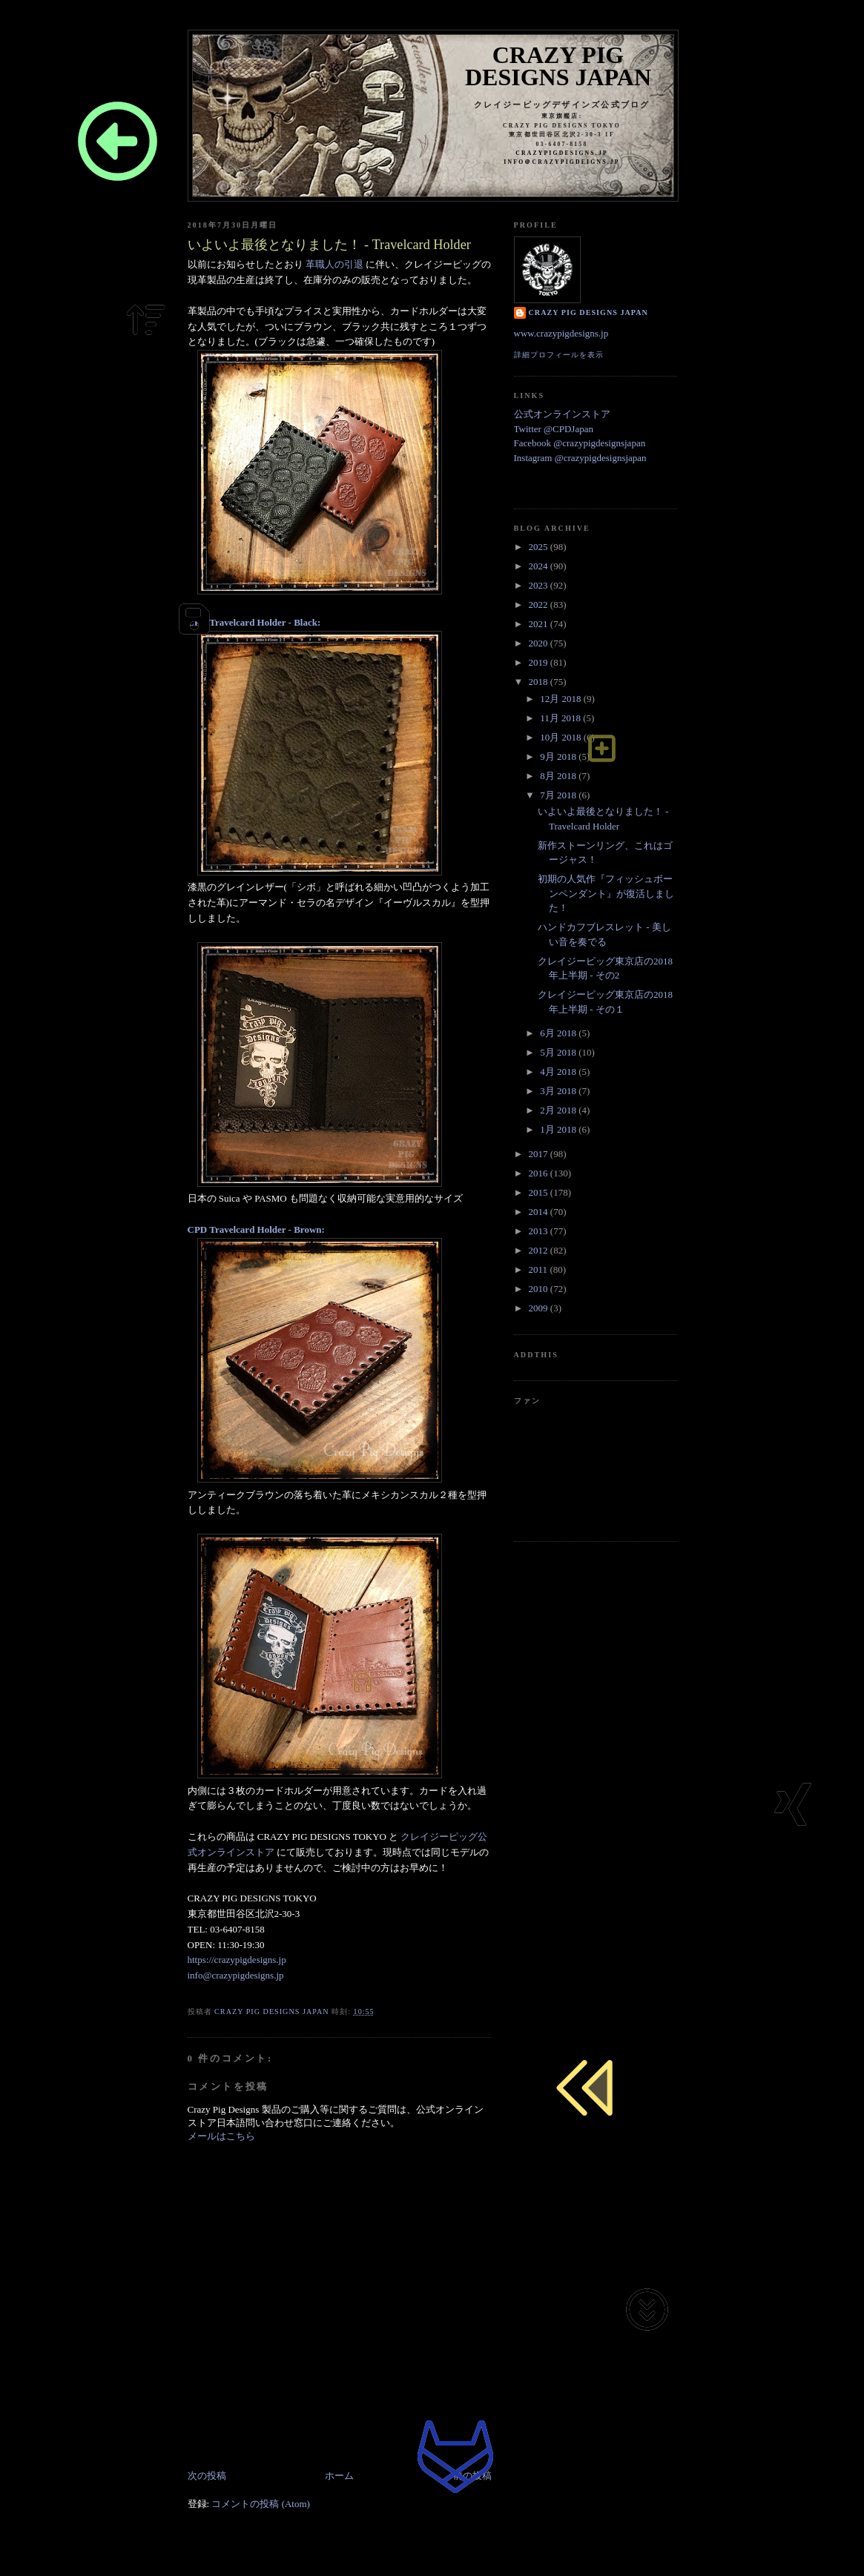 The height and width of the screenshot is (2576, 864). I want to click on save current file or document, so click(194, 619).